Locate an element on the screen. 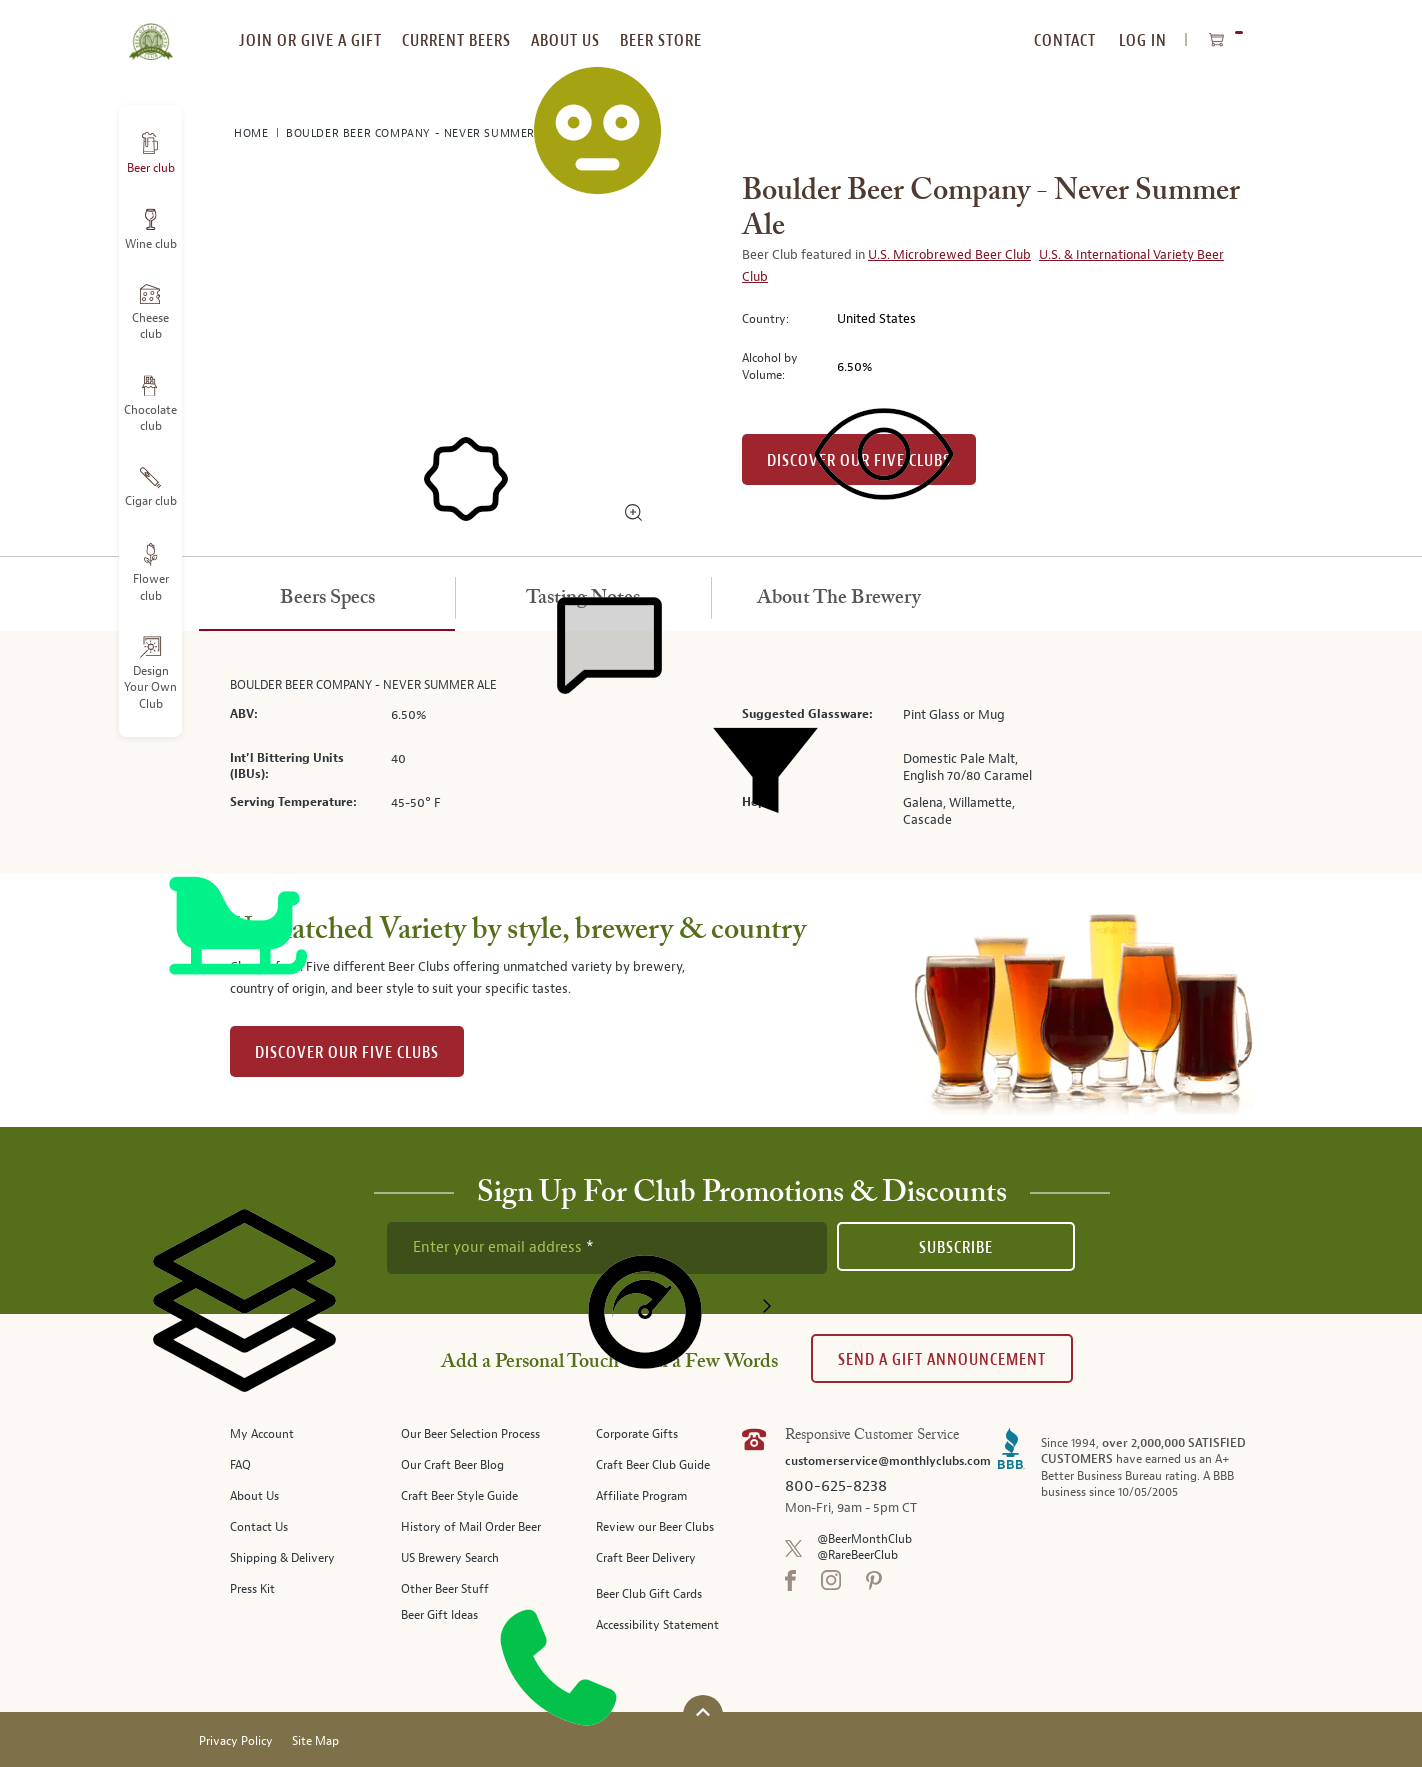  cloudscale.ch cloud hosting service logo is located at coordinates (645, 1312).